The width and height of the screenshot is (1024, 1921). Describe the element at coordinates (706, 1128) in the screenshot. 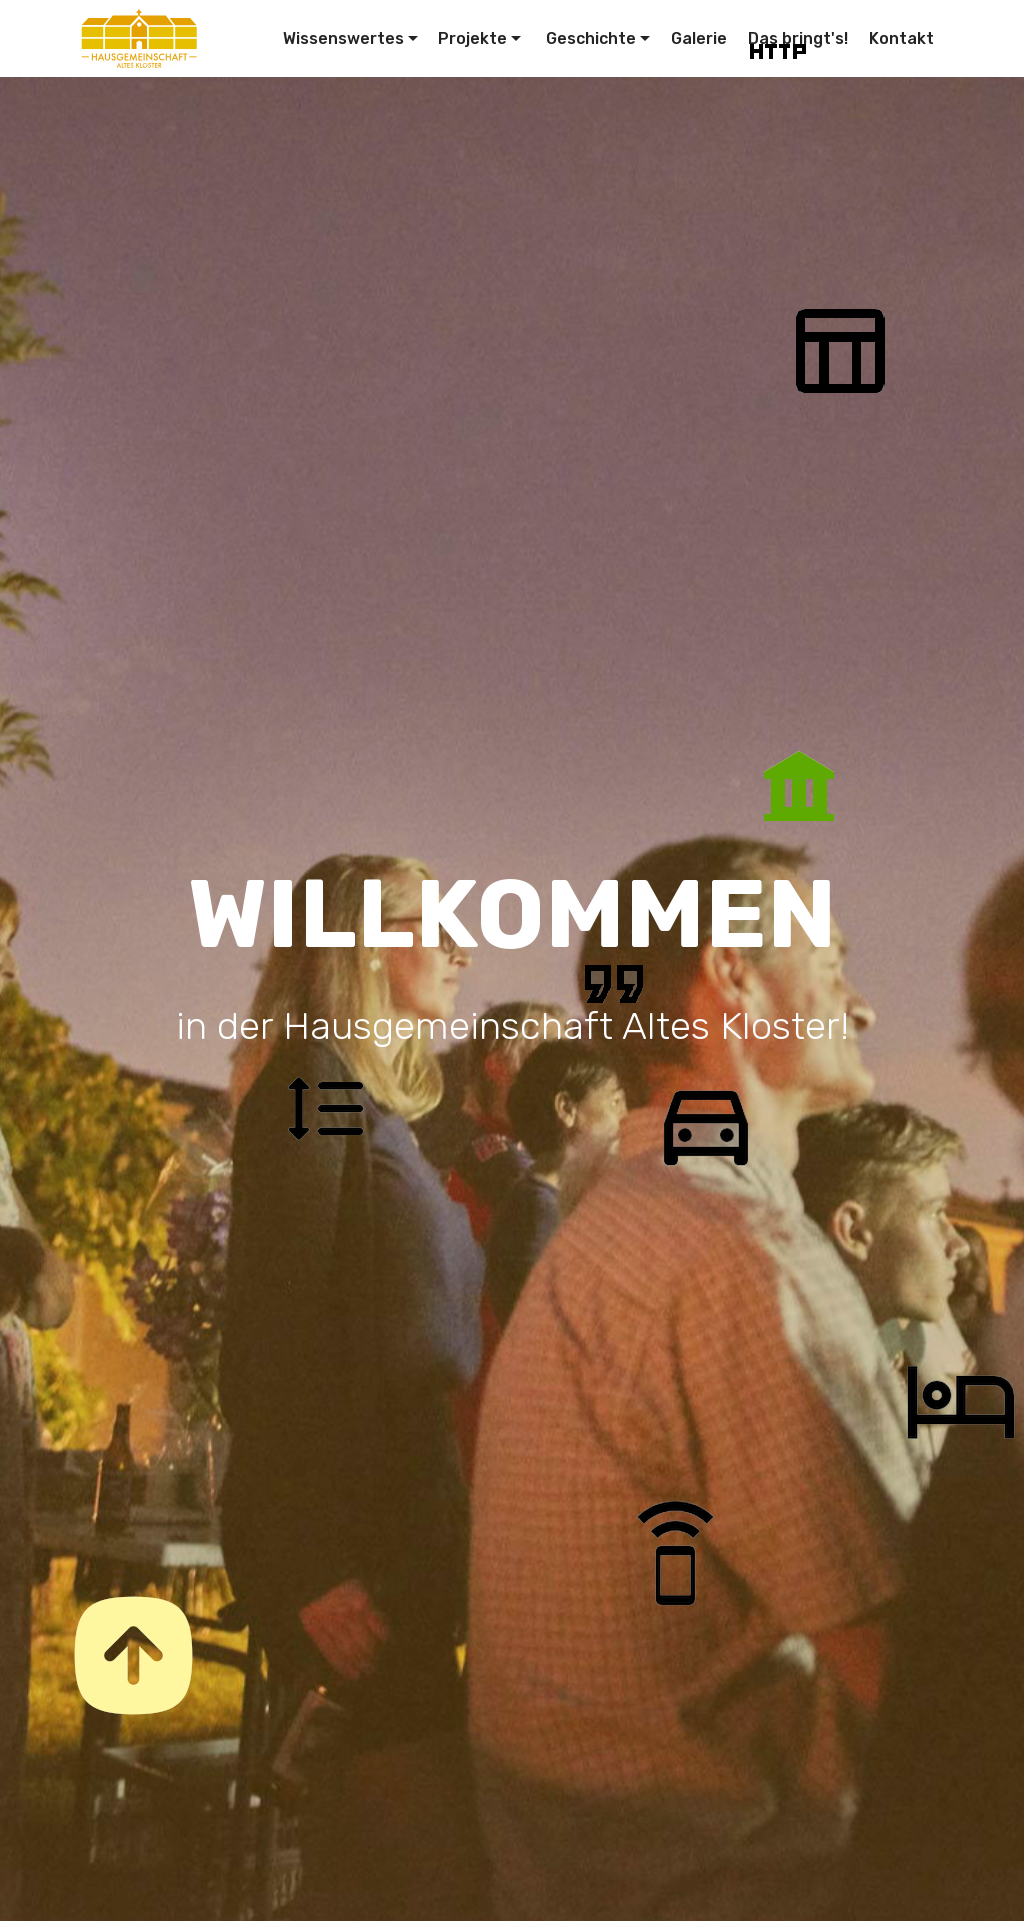

I see `view estimated time of arrival for your drive` at that location.